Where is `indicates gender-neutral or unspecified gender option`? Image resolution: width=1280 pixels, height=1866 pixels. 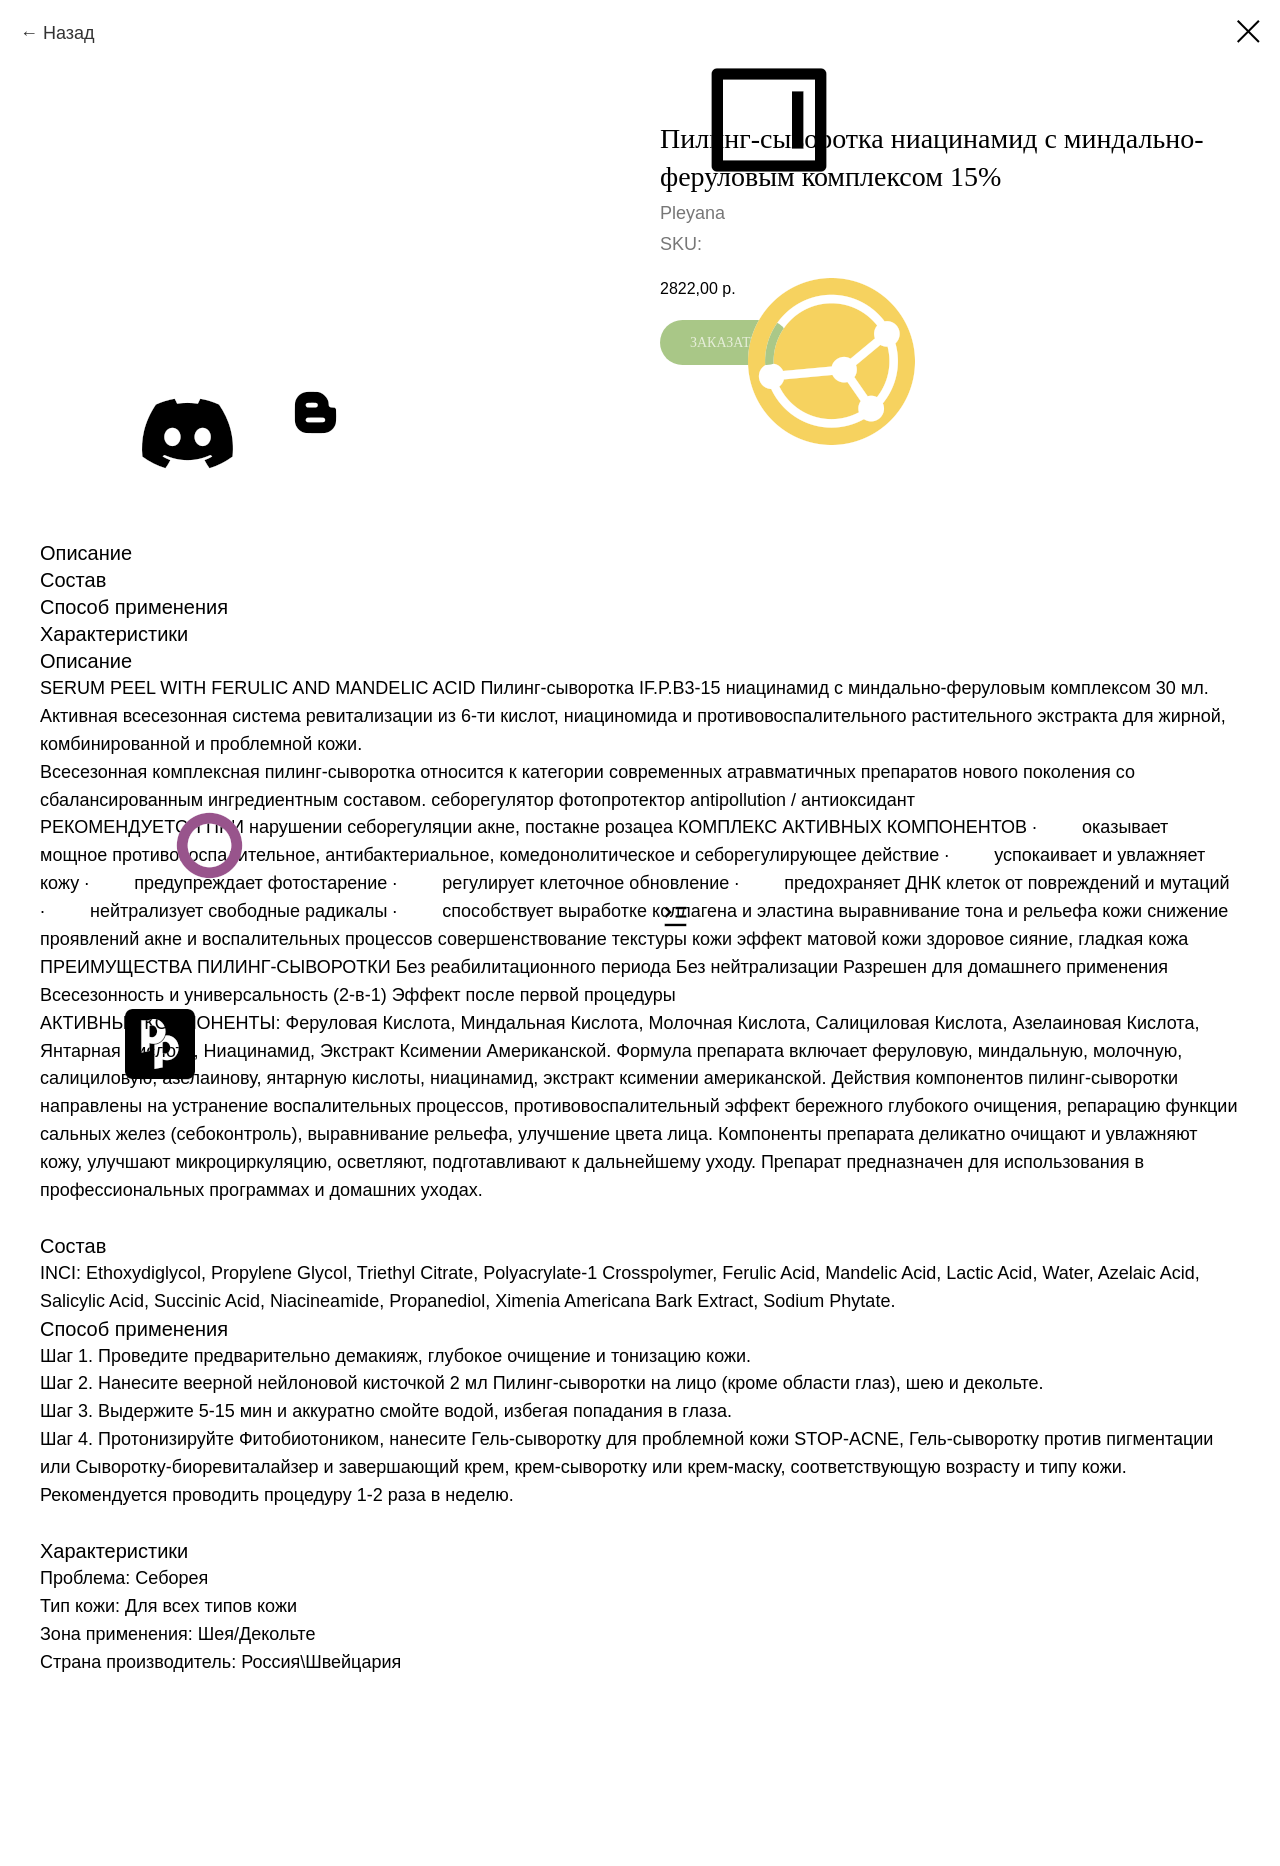 indicates gender-neutral or unspecified gender option is located at coordinates (209, 845).